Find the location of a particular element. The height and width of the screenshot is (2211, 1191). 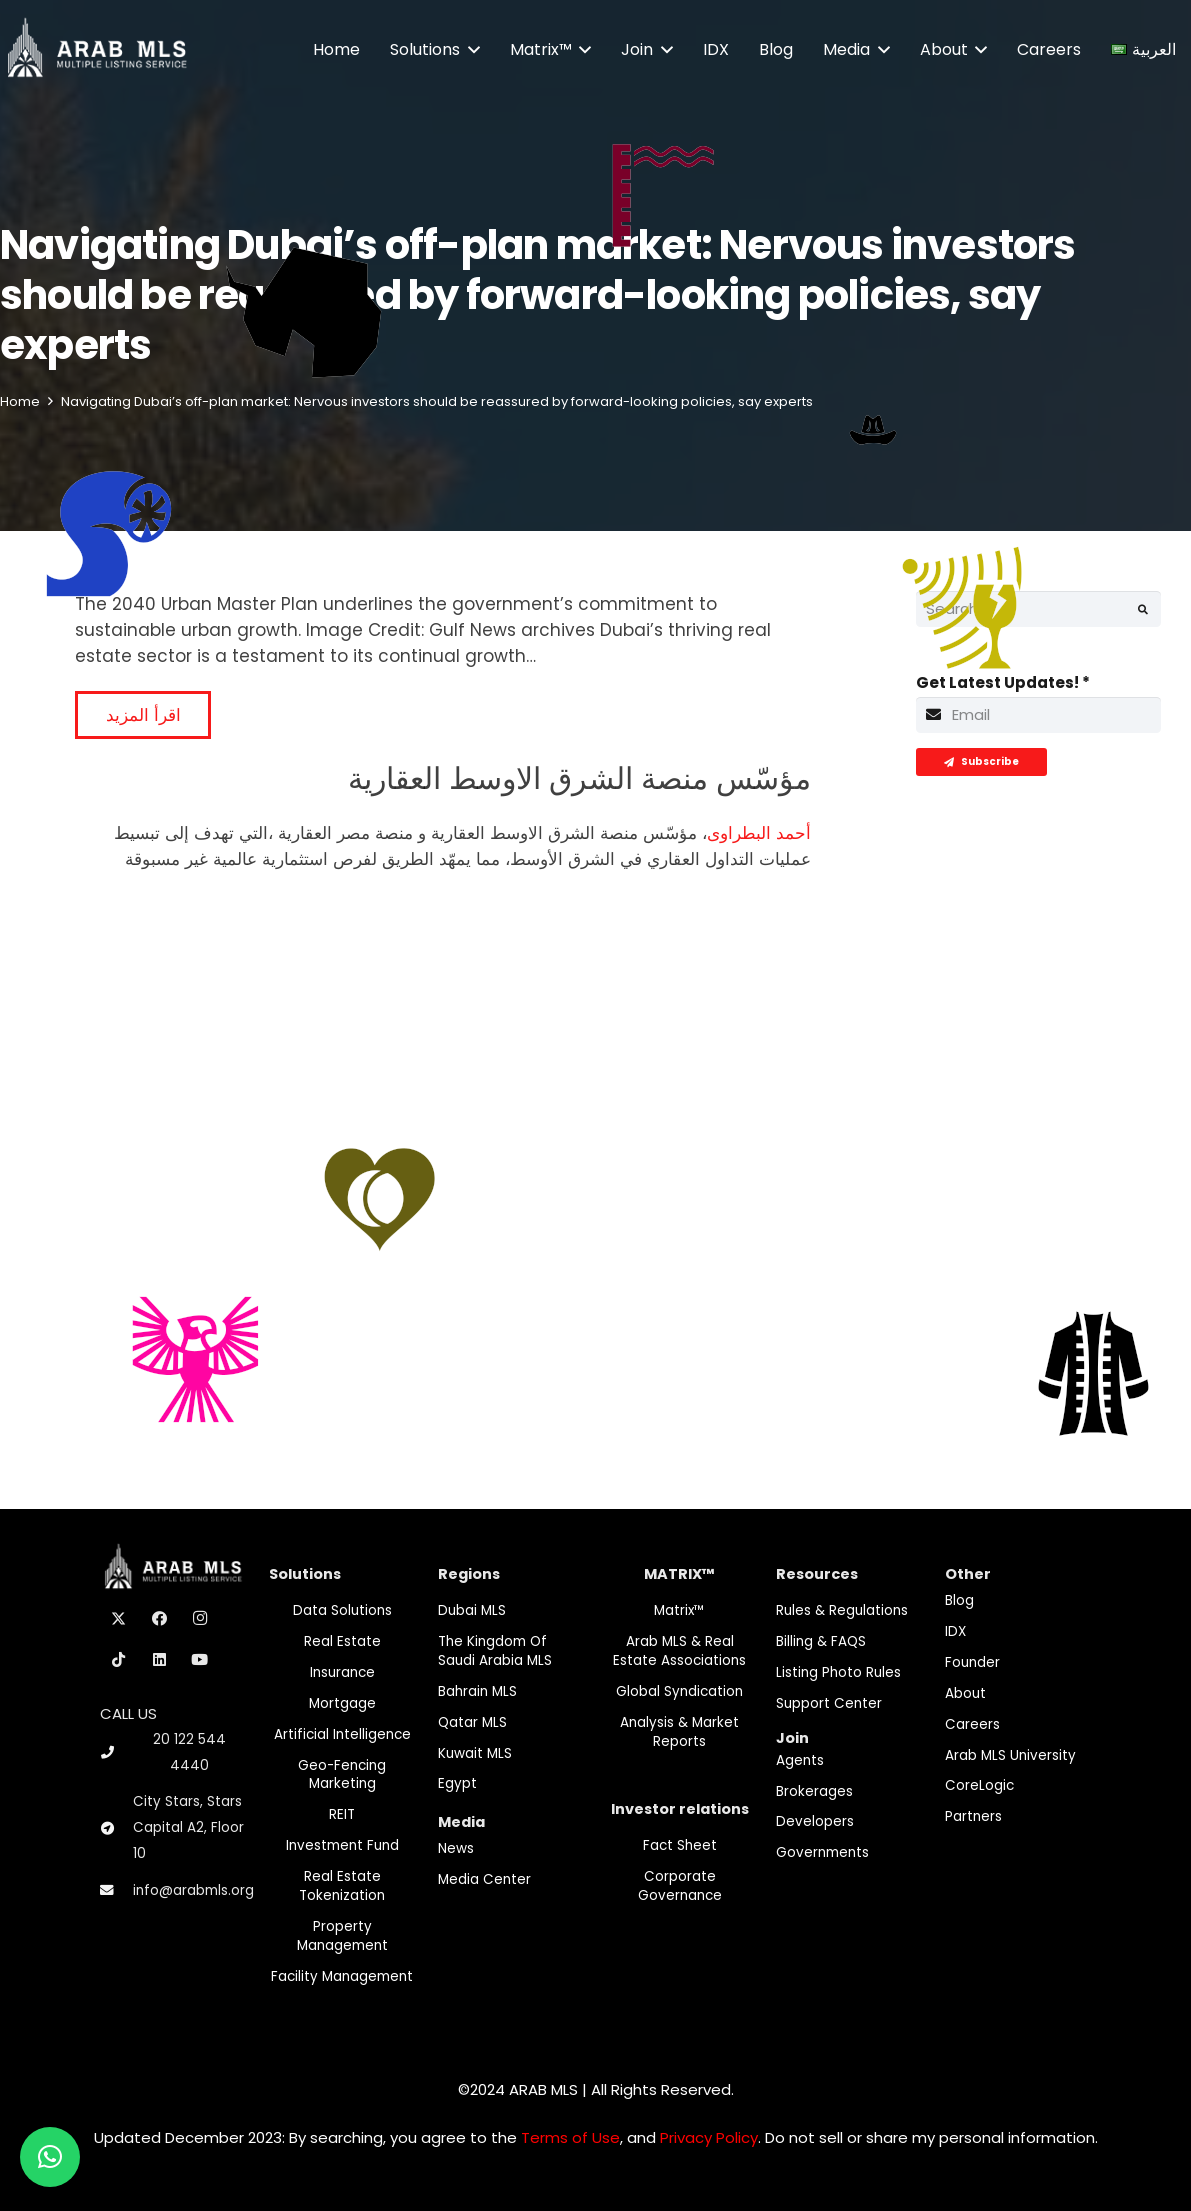

select cowboy or western theme is located at coordinates (873, 430).